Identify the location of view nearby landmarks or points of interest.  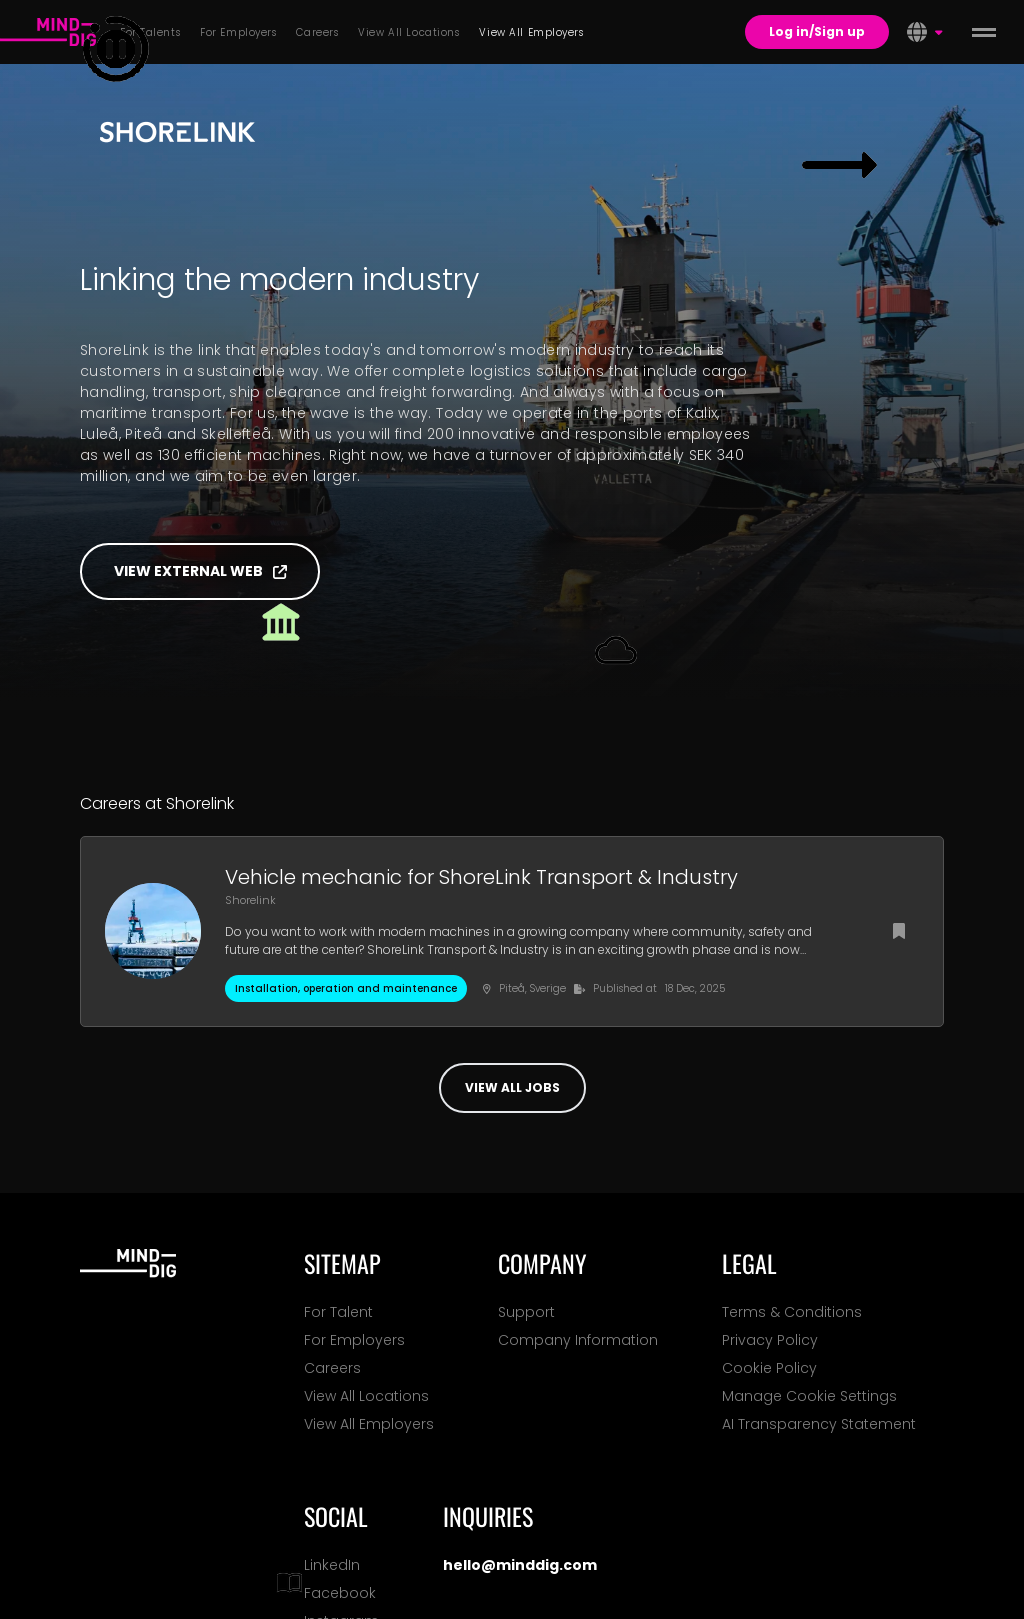
(281, 622).